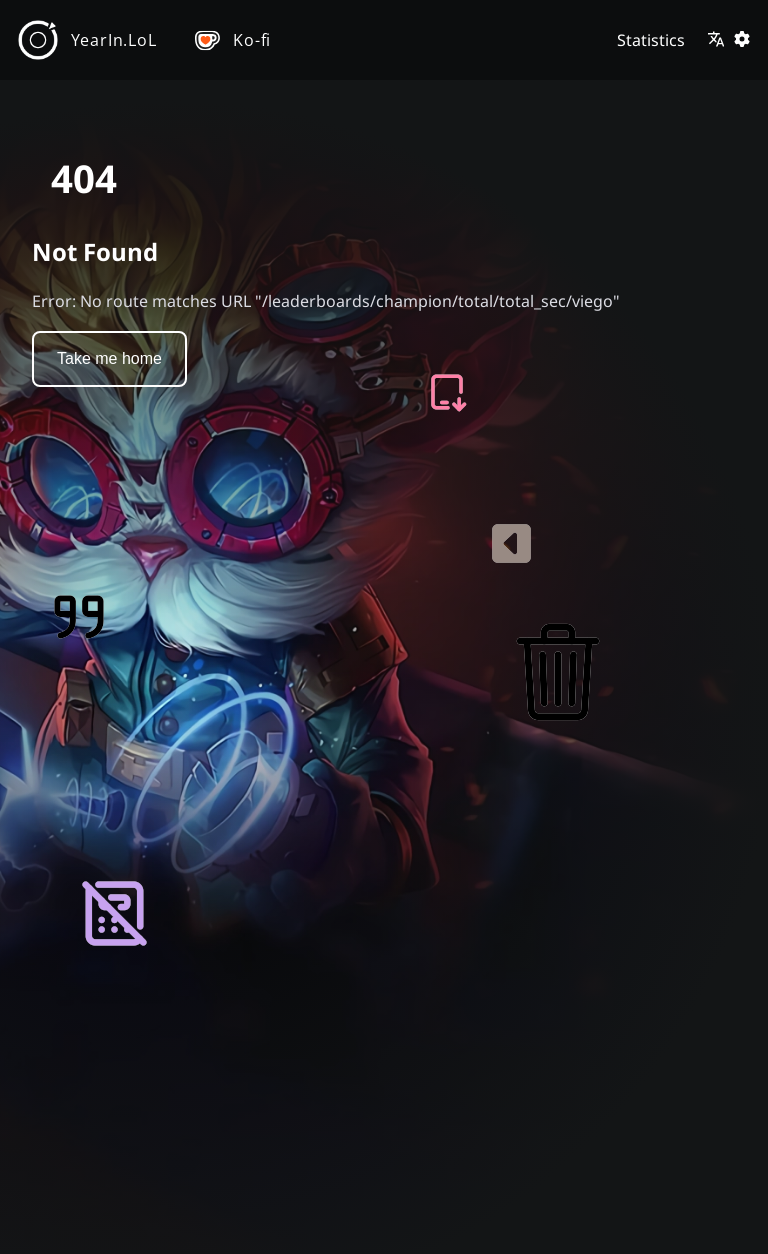 The height and width of the screenshot is (1254, 768). What do you see at coordinates (114, 913) in the screenshot?
I see `calculator function disabled` at bounding box center [114, 913].